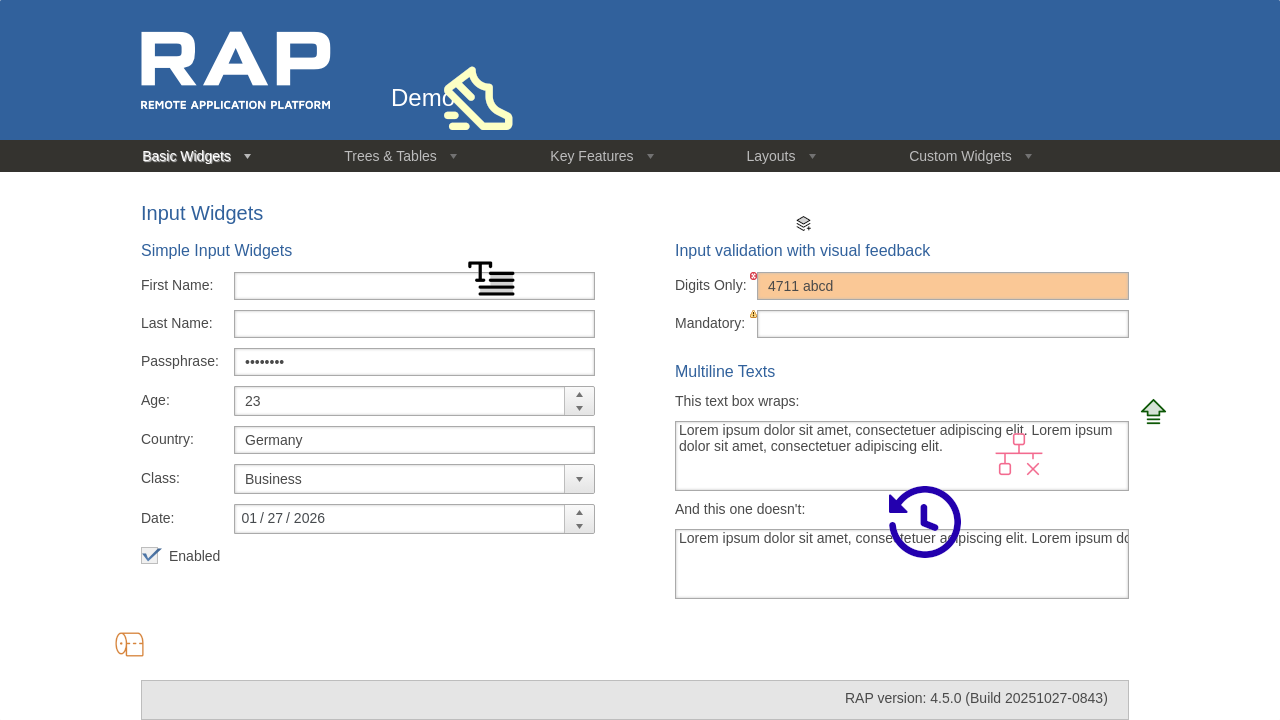 This screenshot has height=720, width=1280. I want to click on read article from The New York Times, so click(490, 278).